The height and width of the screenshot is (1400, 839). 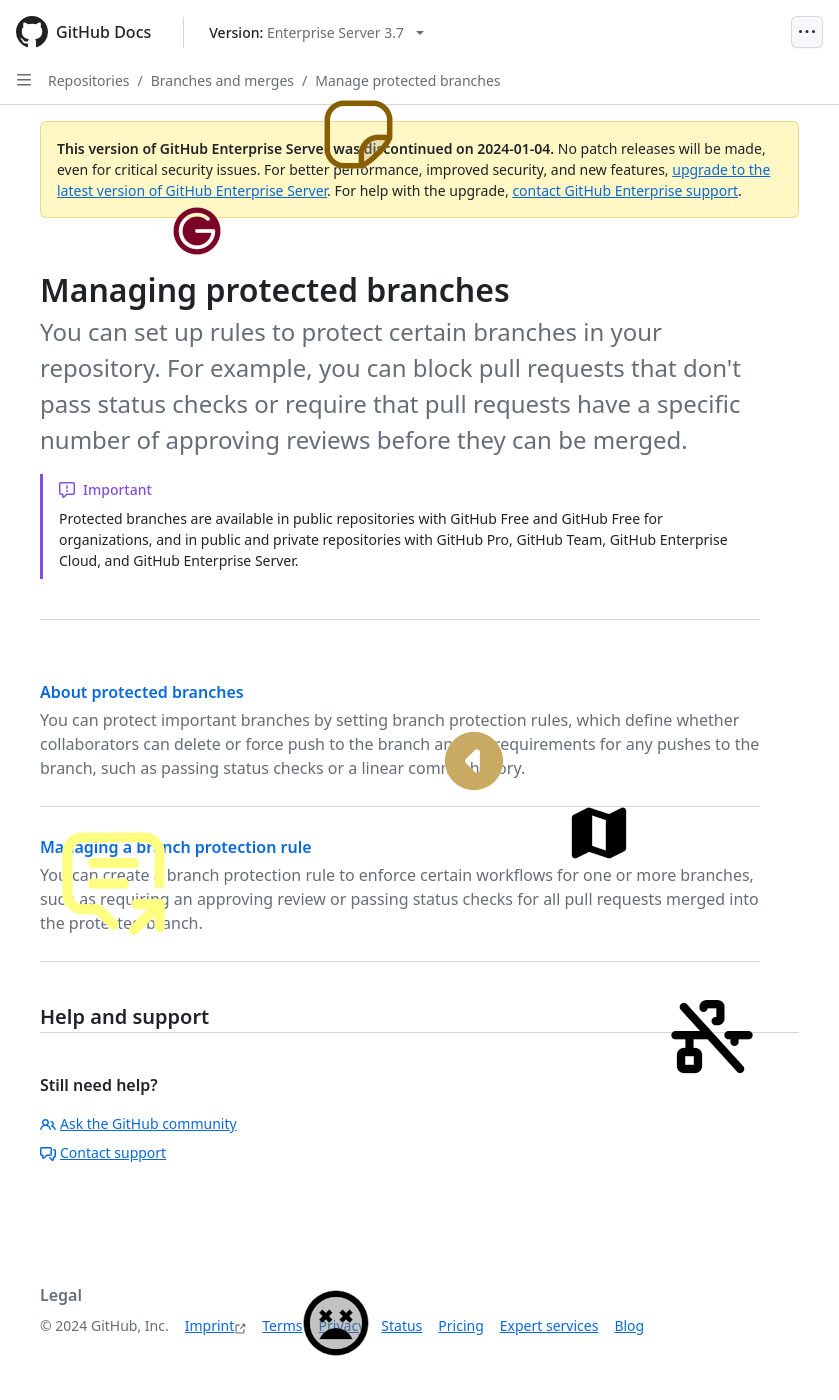 I want to click on network connection unavailable, so click(x=712, y=1038).